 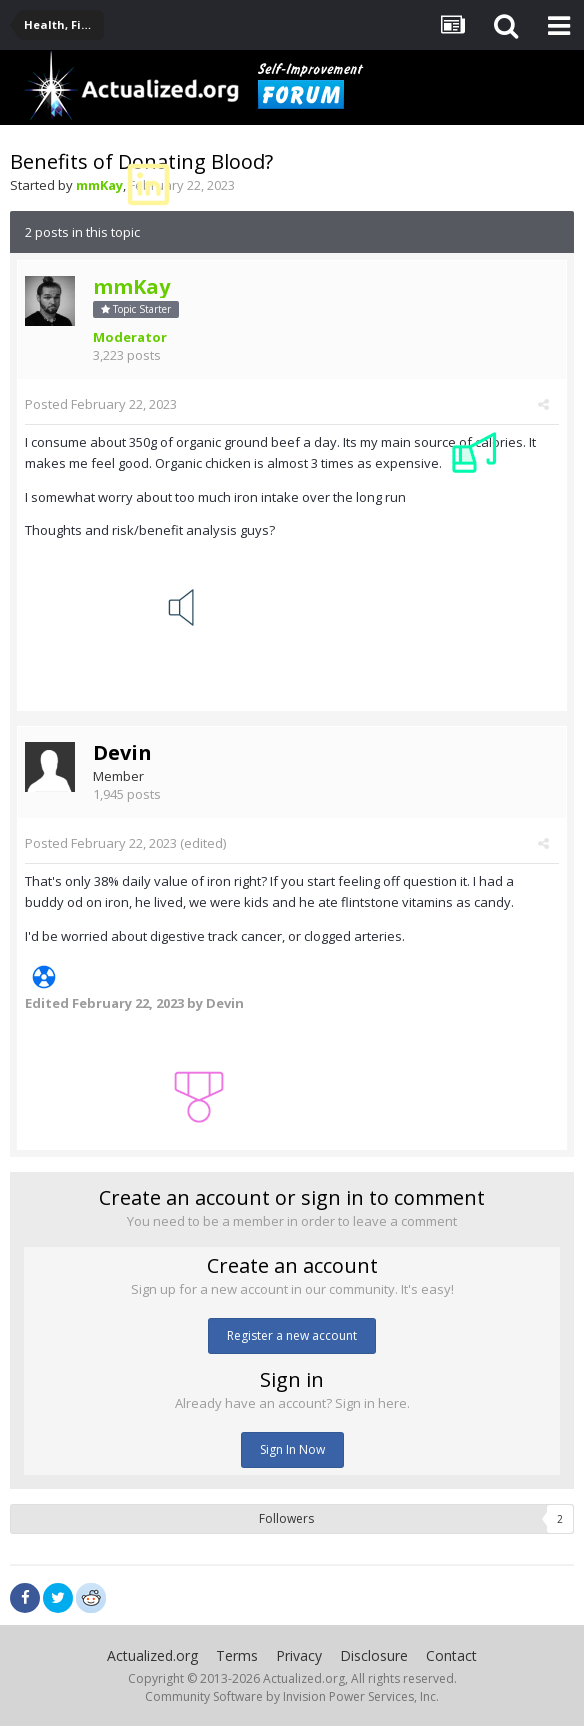 I want to click on speaker with no audio output, so click(x=188, y=607).